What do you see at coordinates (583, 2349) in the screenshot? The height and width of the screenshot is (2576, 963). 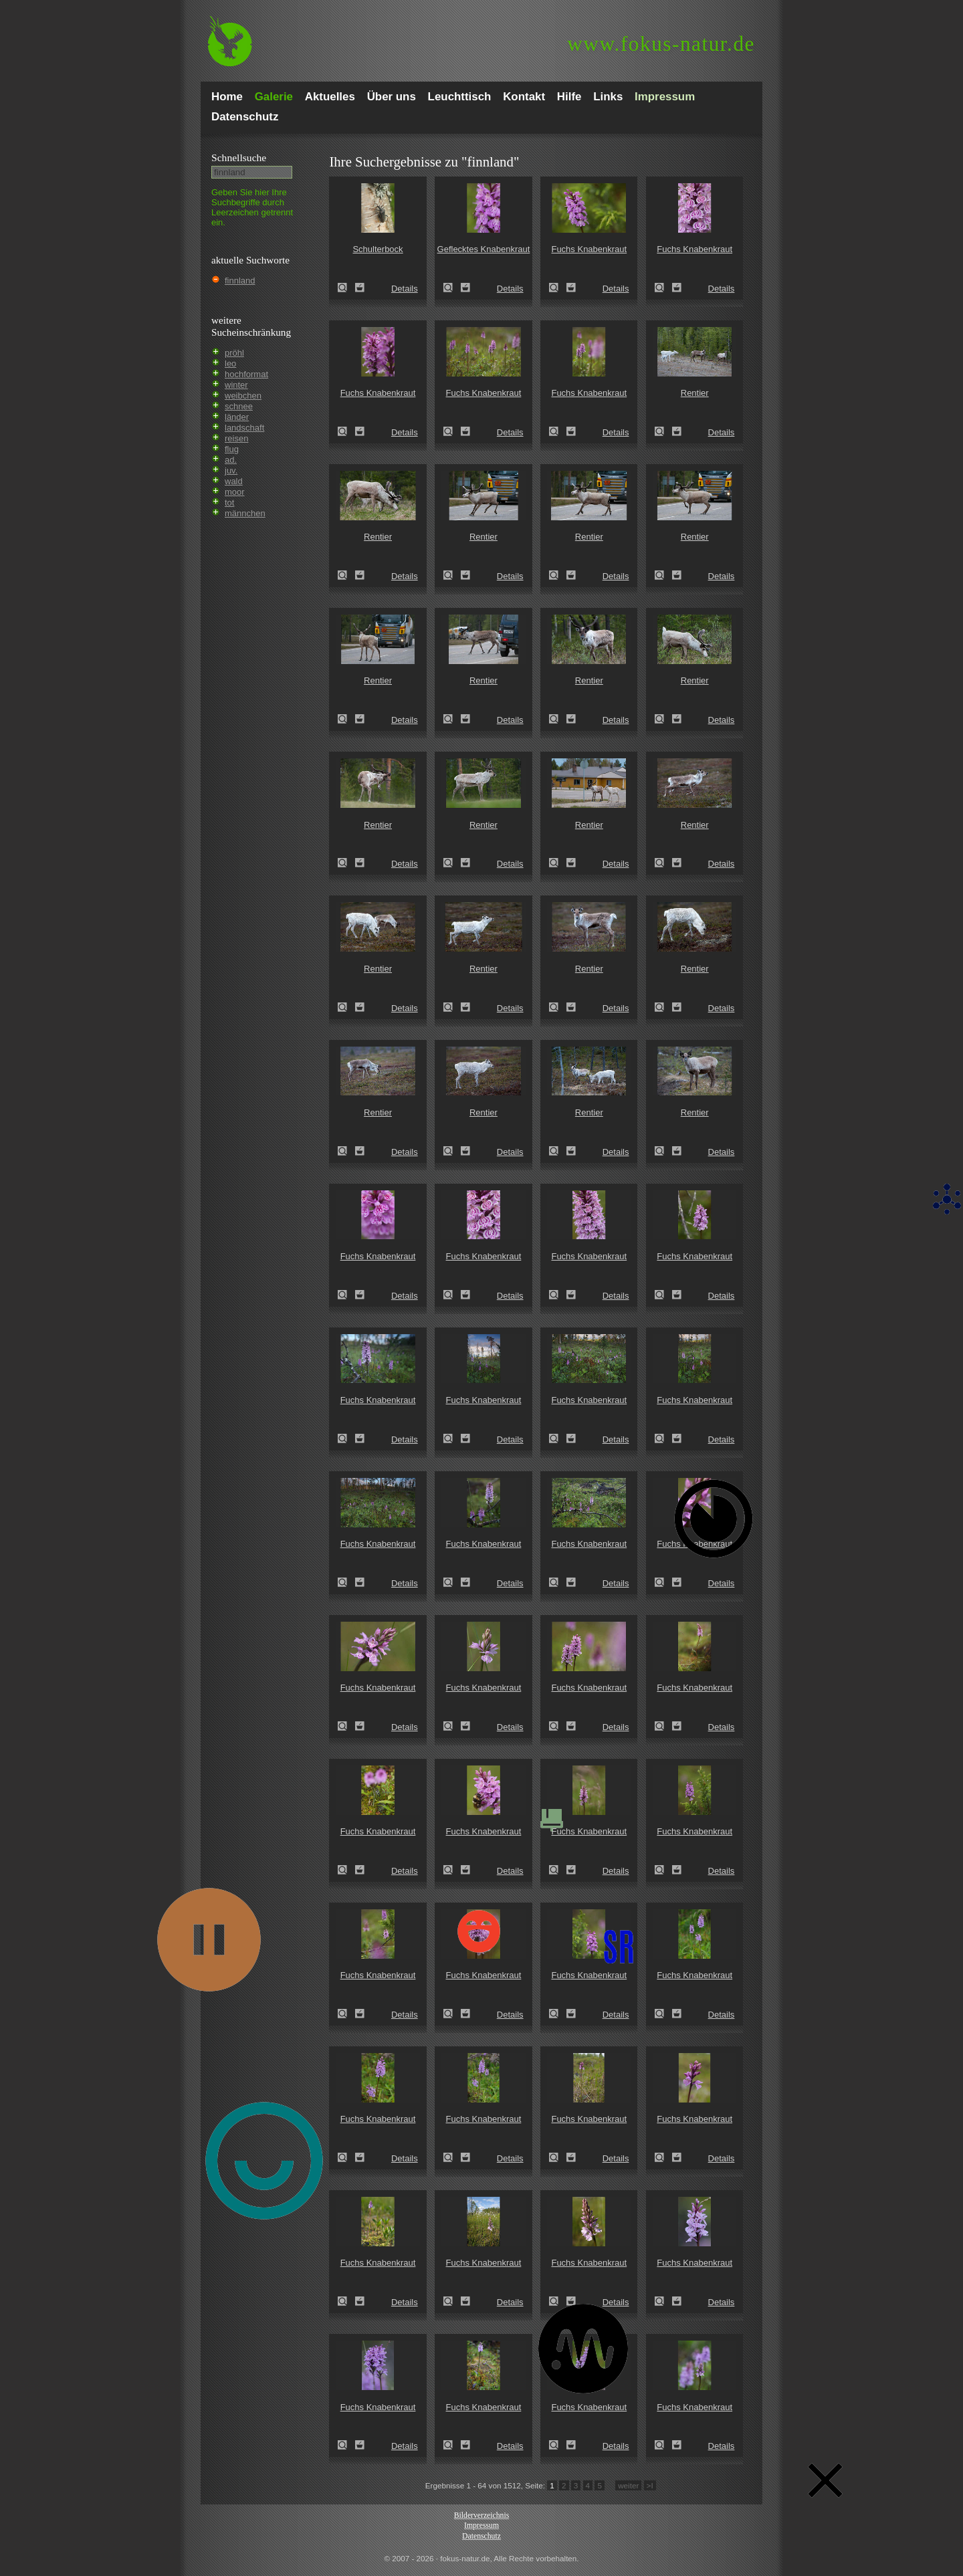 I see `neptune.ai logo - access ML experiment tracking platform` at bounding box center [583, 2349].